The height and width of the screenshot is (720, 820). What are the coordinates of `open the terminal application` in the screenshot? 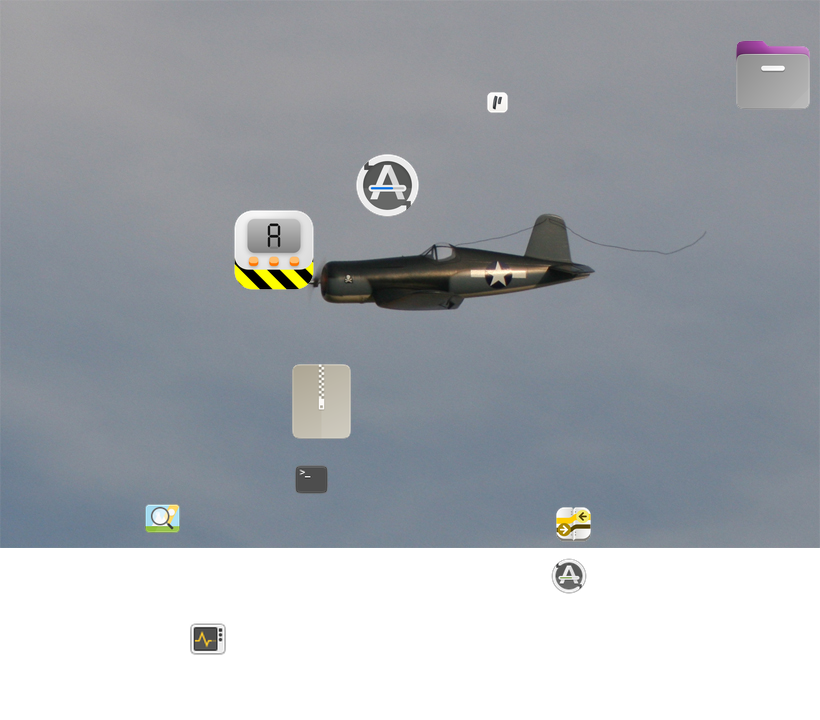 It's located at (311, 479).